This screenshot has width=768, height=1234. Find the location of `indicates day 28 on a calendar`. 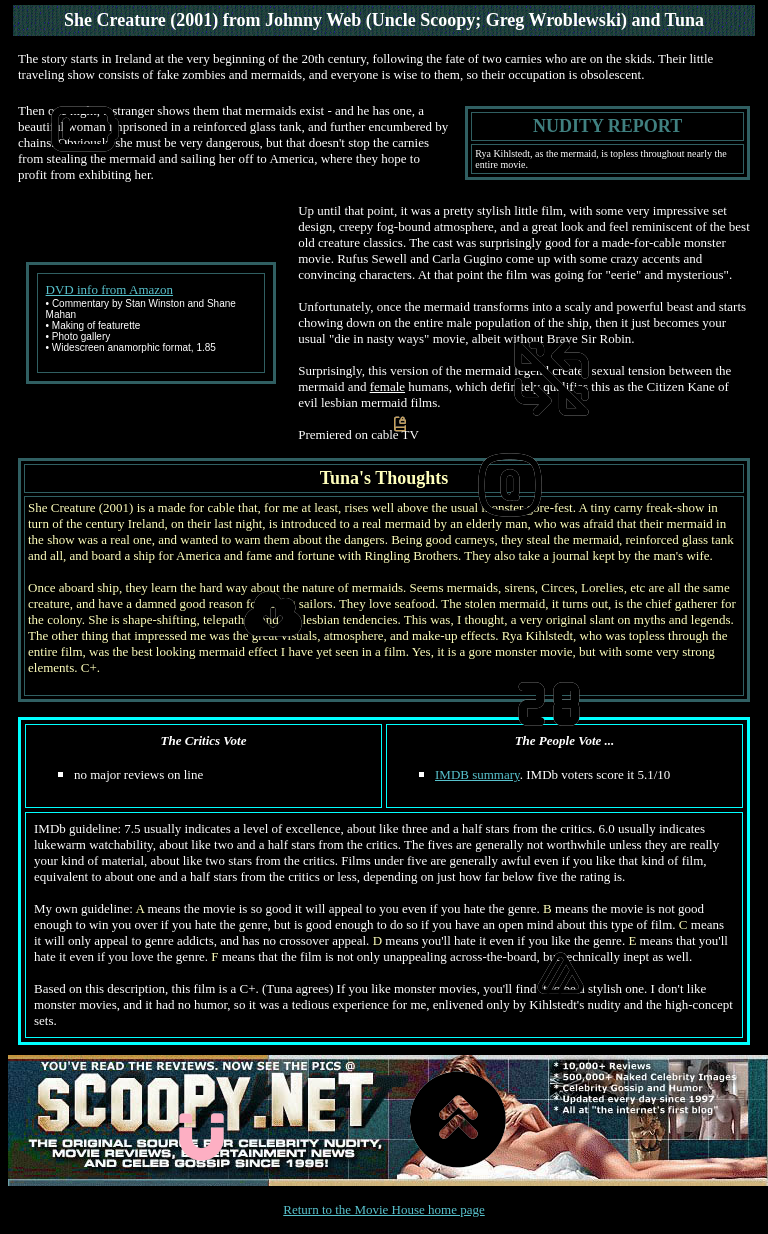

indicates day 28 on a calendar is located at coordinates (549, 704).